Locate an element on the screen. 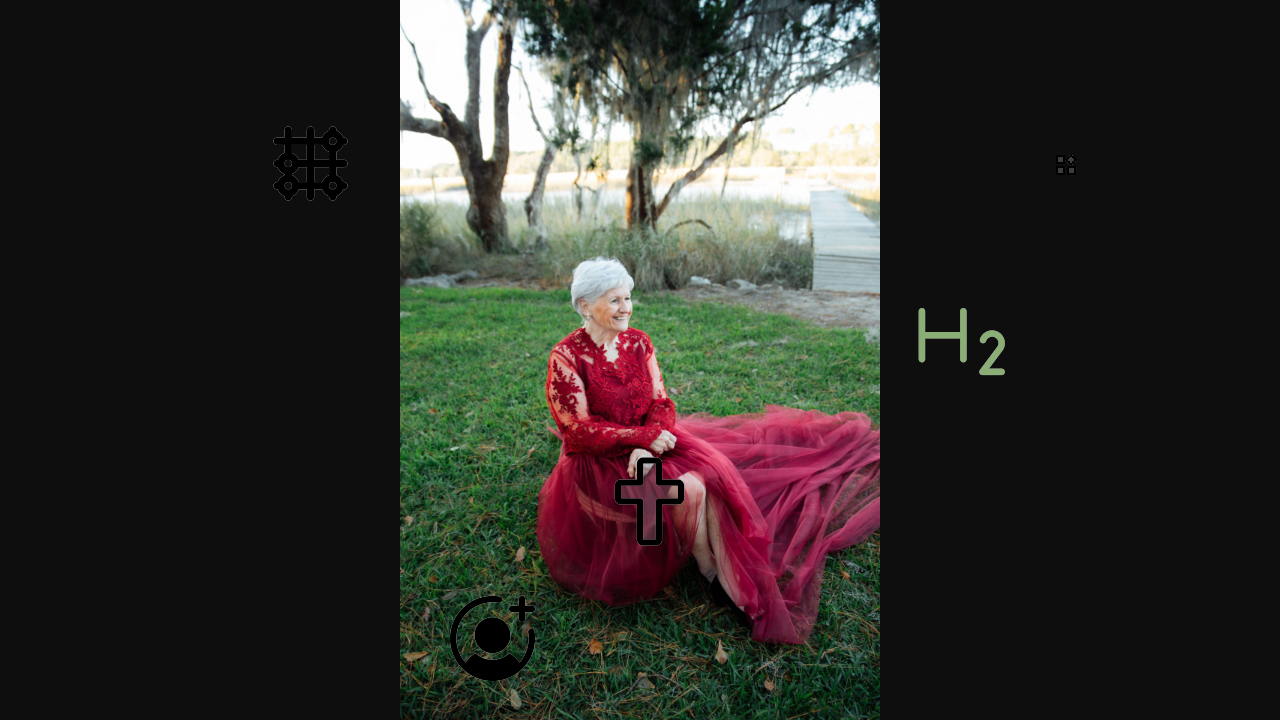 This screenshot has height=720, width=1280. indicates a religious or faith-based feature is located at coordinates (649, 501).